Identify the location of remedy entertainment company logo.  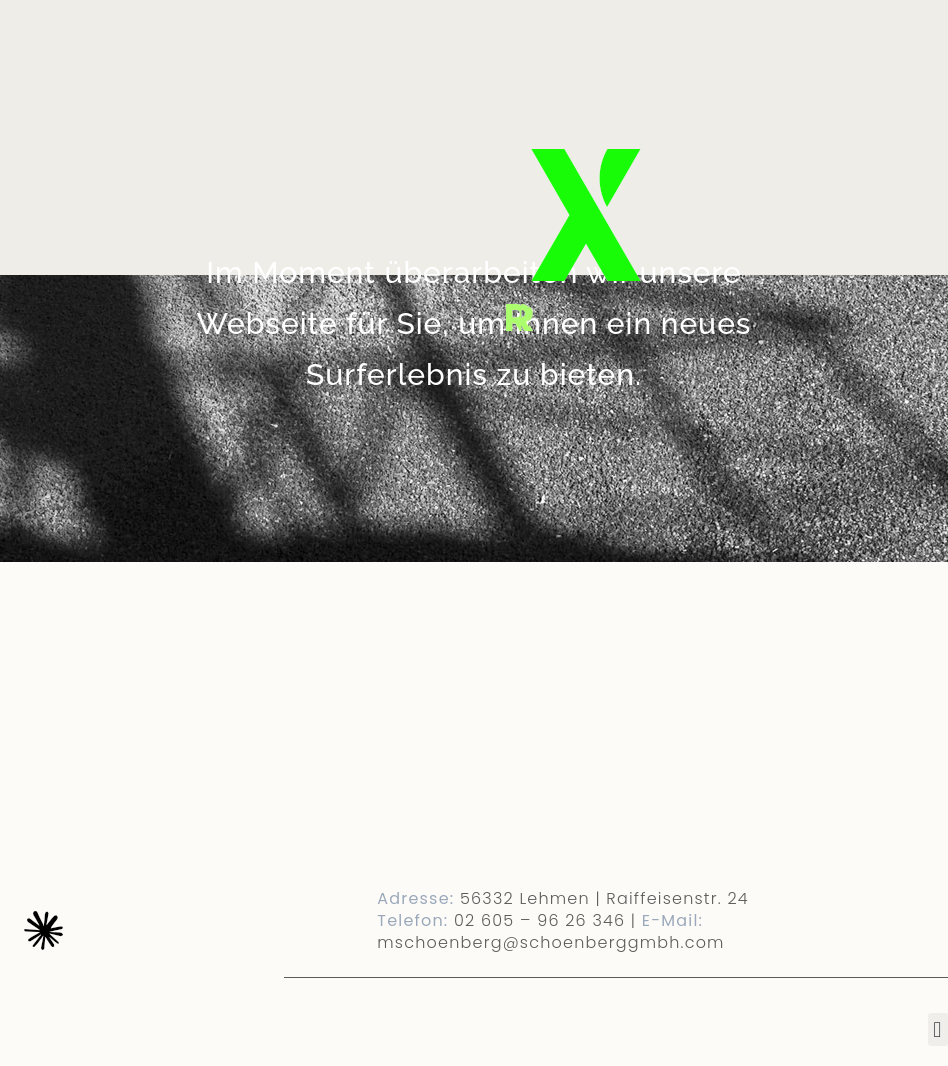
(519, 317).